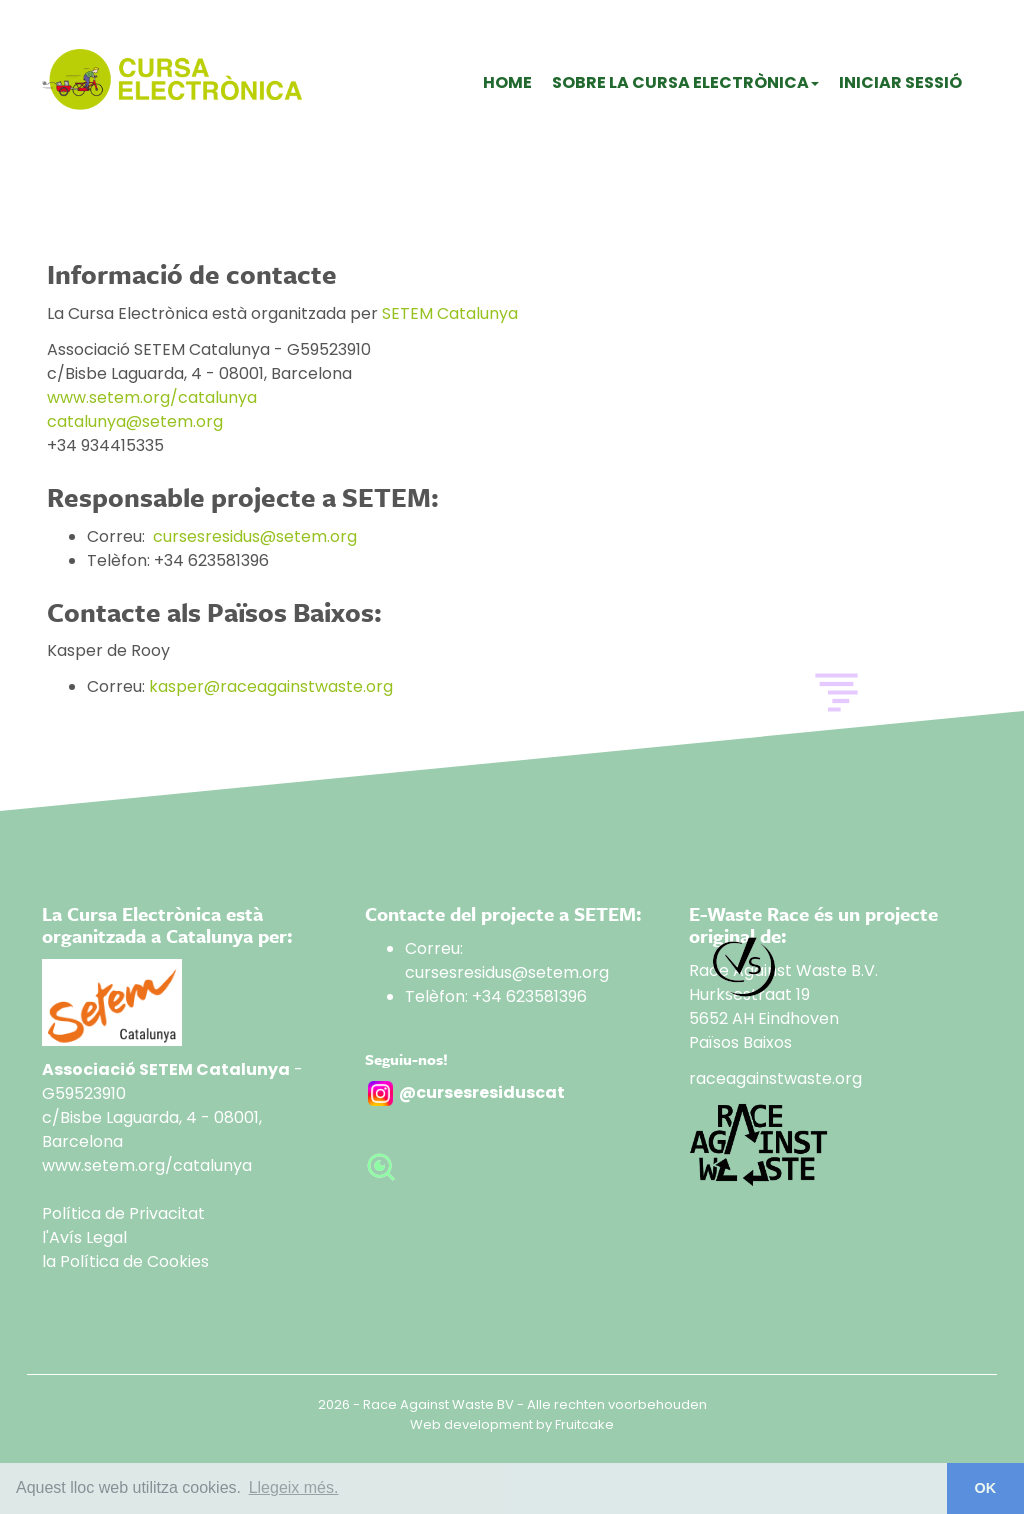 This screenshot has width=1024, height=1514. I want to click on search with visual recognition, so click(381, 1167).